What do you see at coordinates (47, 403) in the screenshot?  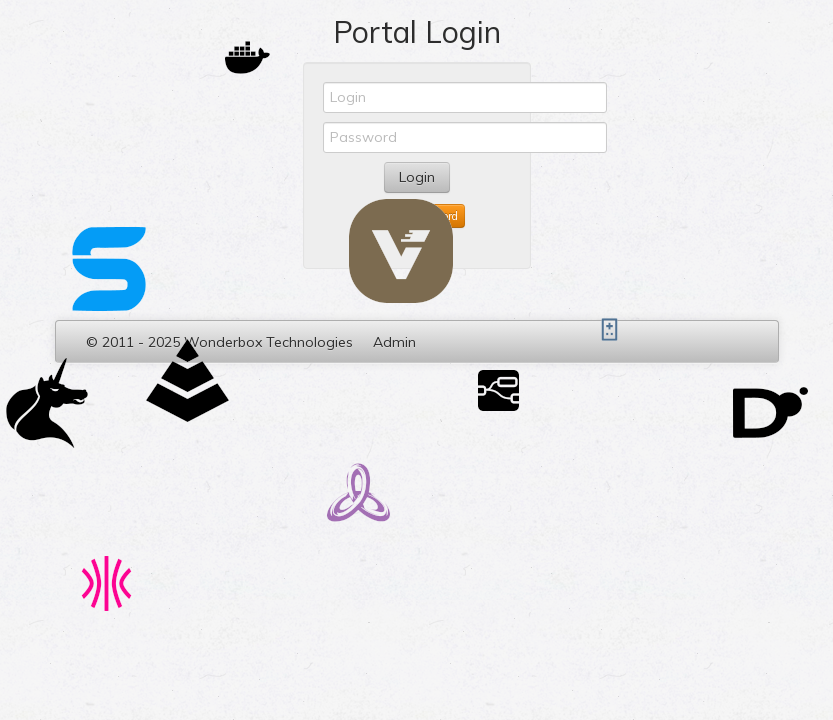 I see `org framework logo` at bounding box center [47, 403].